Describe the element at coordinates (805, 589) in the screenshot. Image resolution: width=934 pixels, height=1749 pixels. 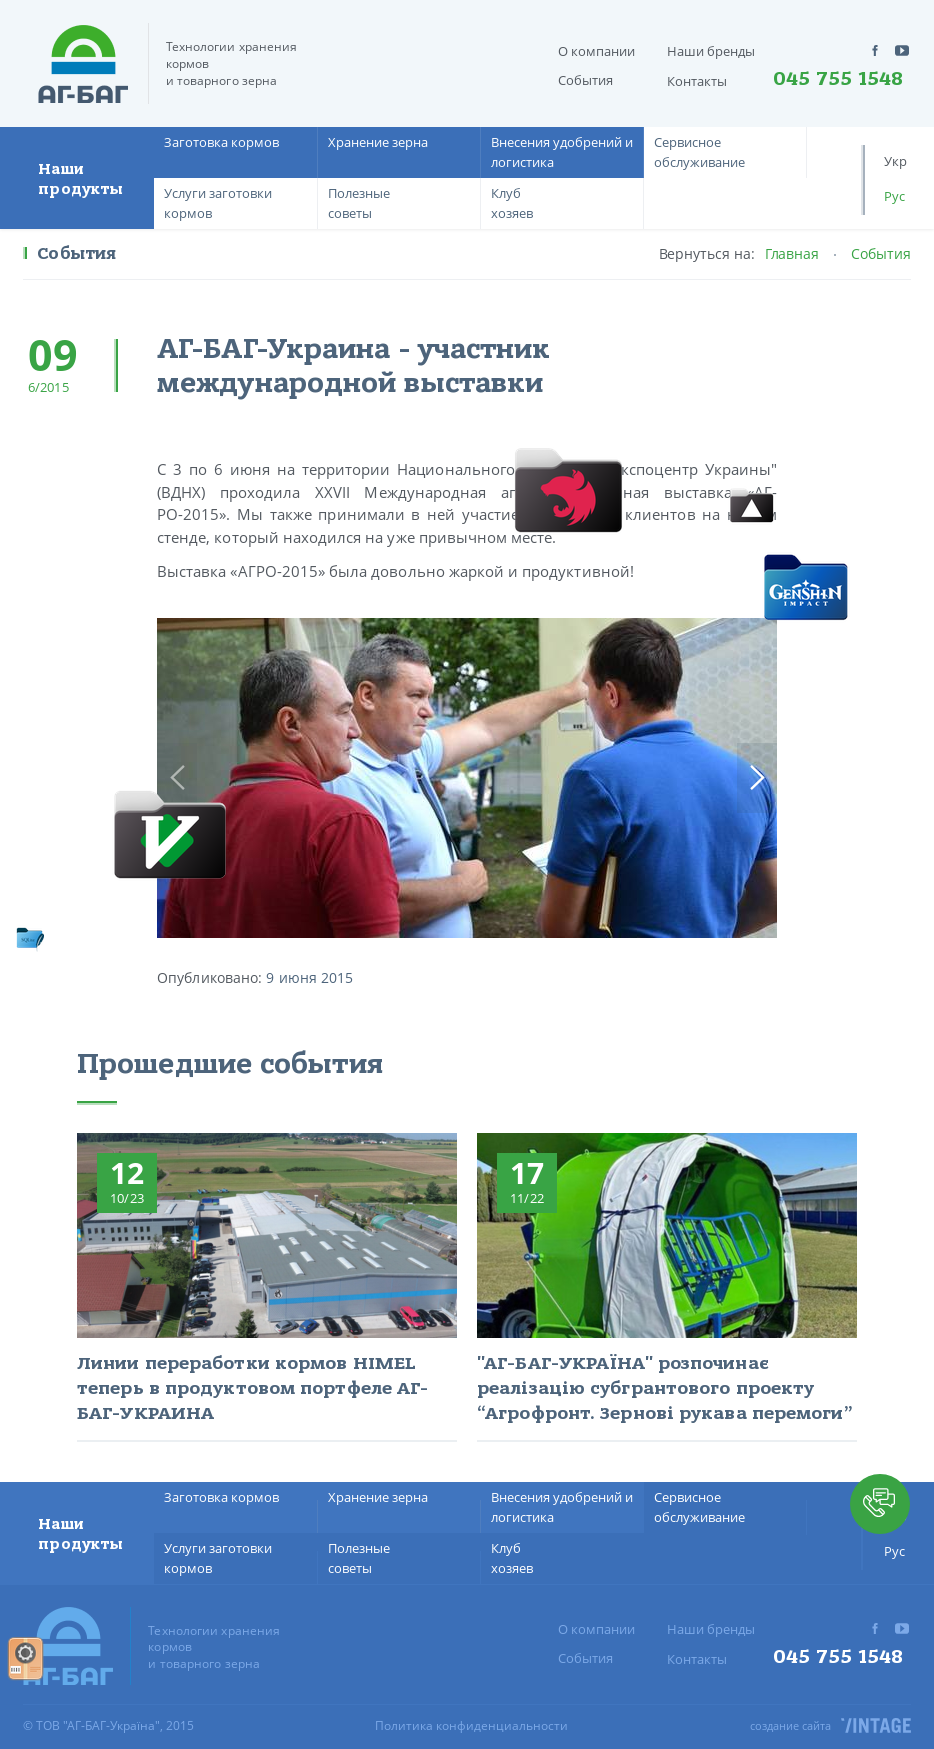
I see `open genshin impact game files folder` at that location.